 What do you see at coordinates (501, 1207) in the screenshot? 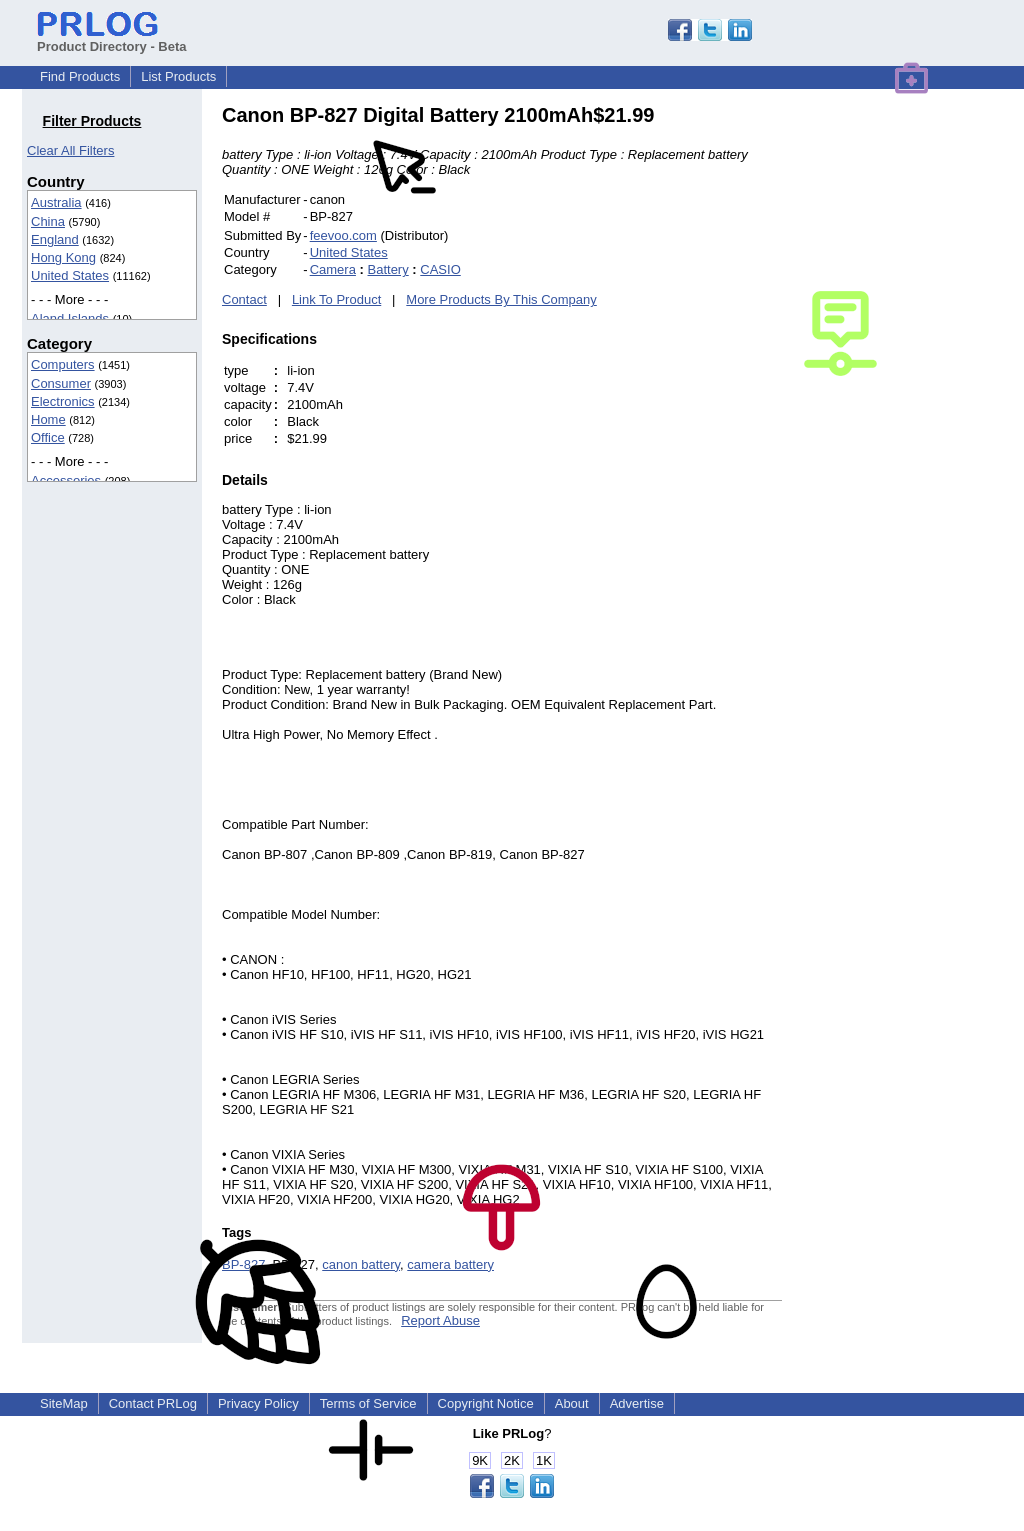
I see `browse fungi or mushroom identification` at bounding box center [501, 1207].